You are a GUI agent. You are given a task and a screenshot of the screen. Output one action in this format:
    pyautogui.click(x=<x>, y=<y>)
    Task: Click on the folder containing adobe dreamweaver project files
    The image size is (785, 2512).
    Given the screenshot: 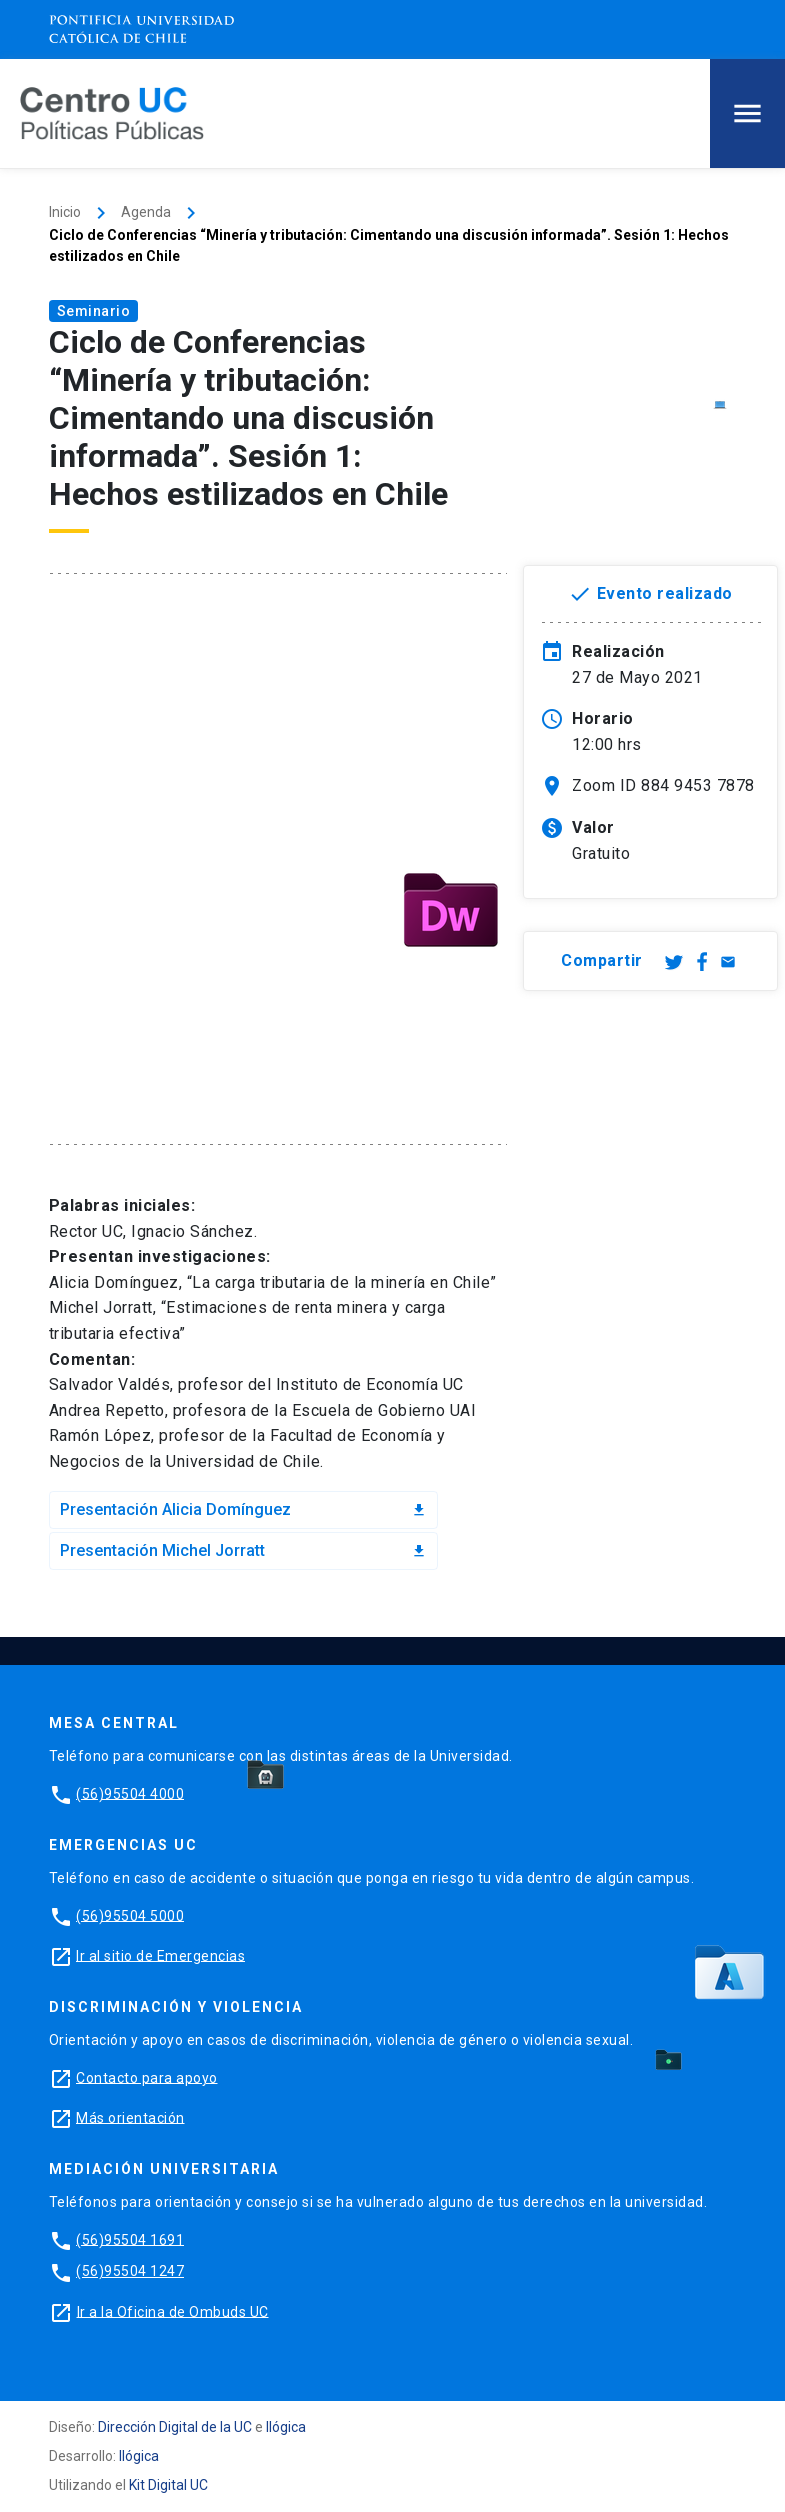 What is the action you would take?
    pyautogui.click(x=450, y=912)
    